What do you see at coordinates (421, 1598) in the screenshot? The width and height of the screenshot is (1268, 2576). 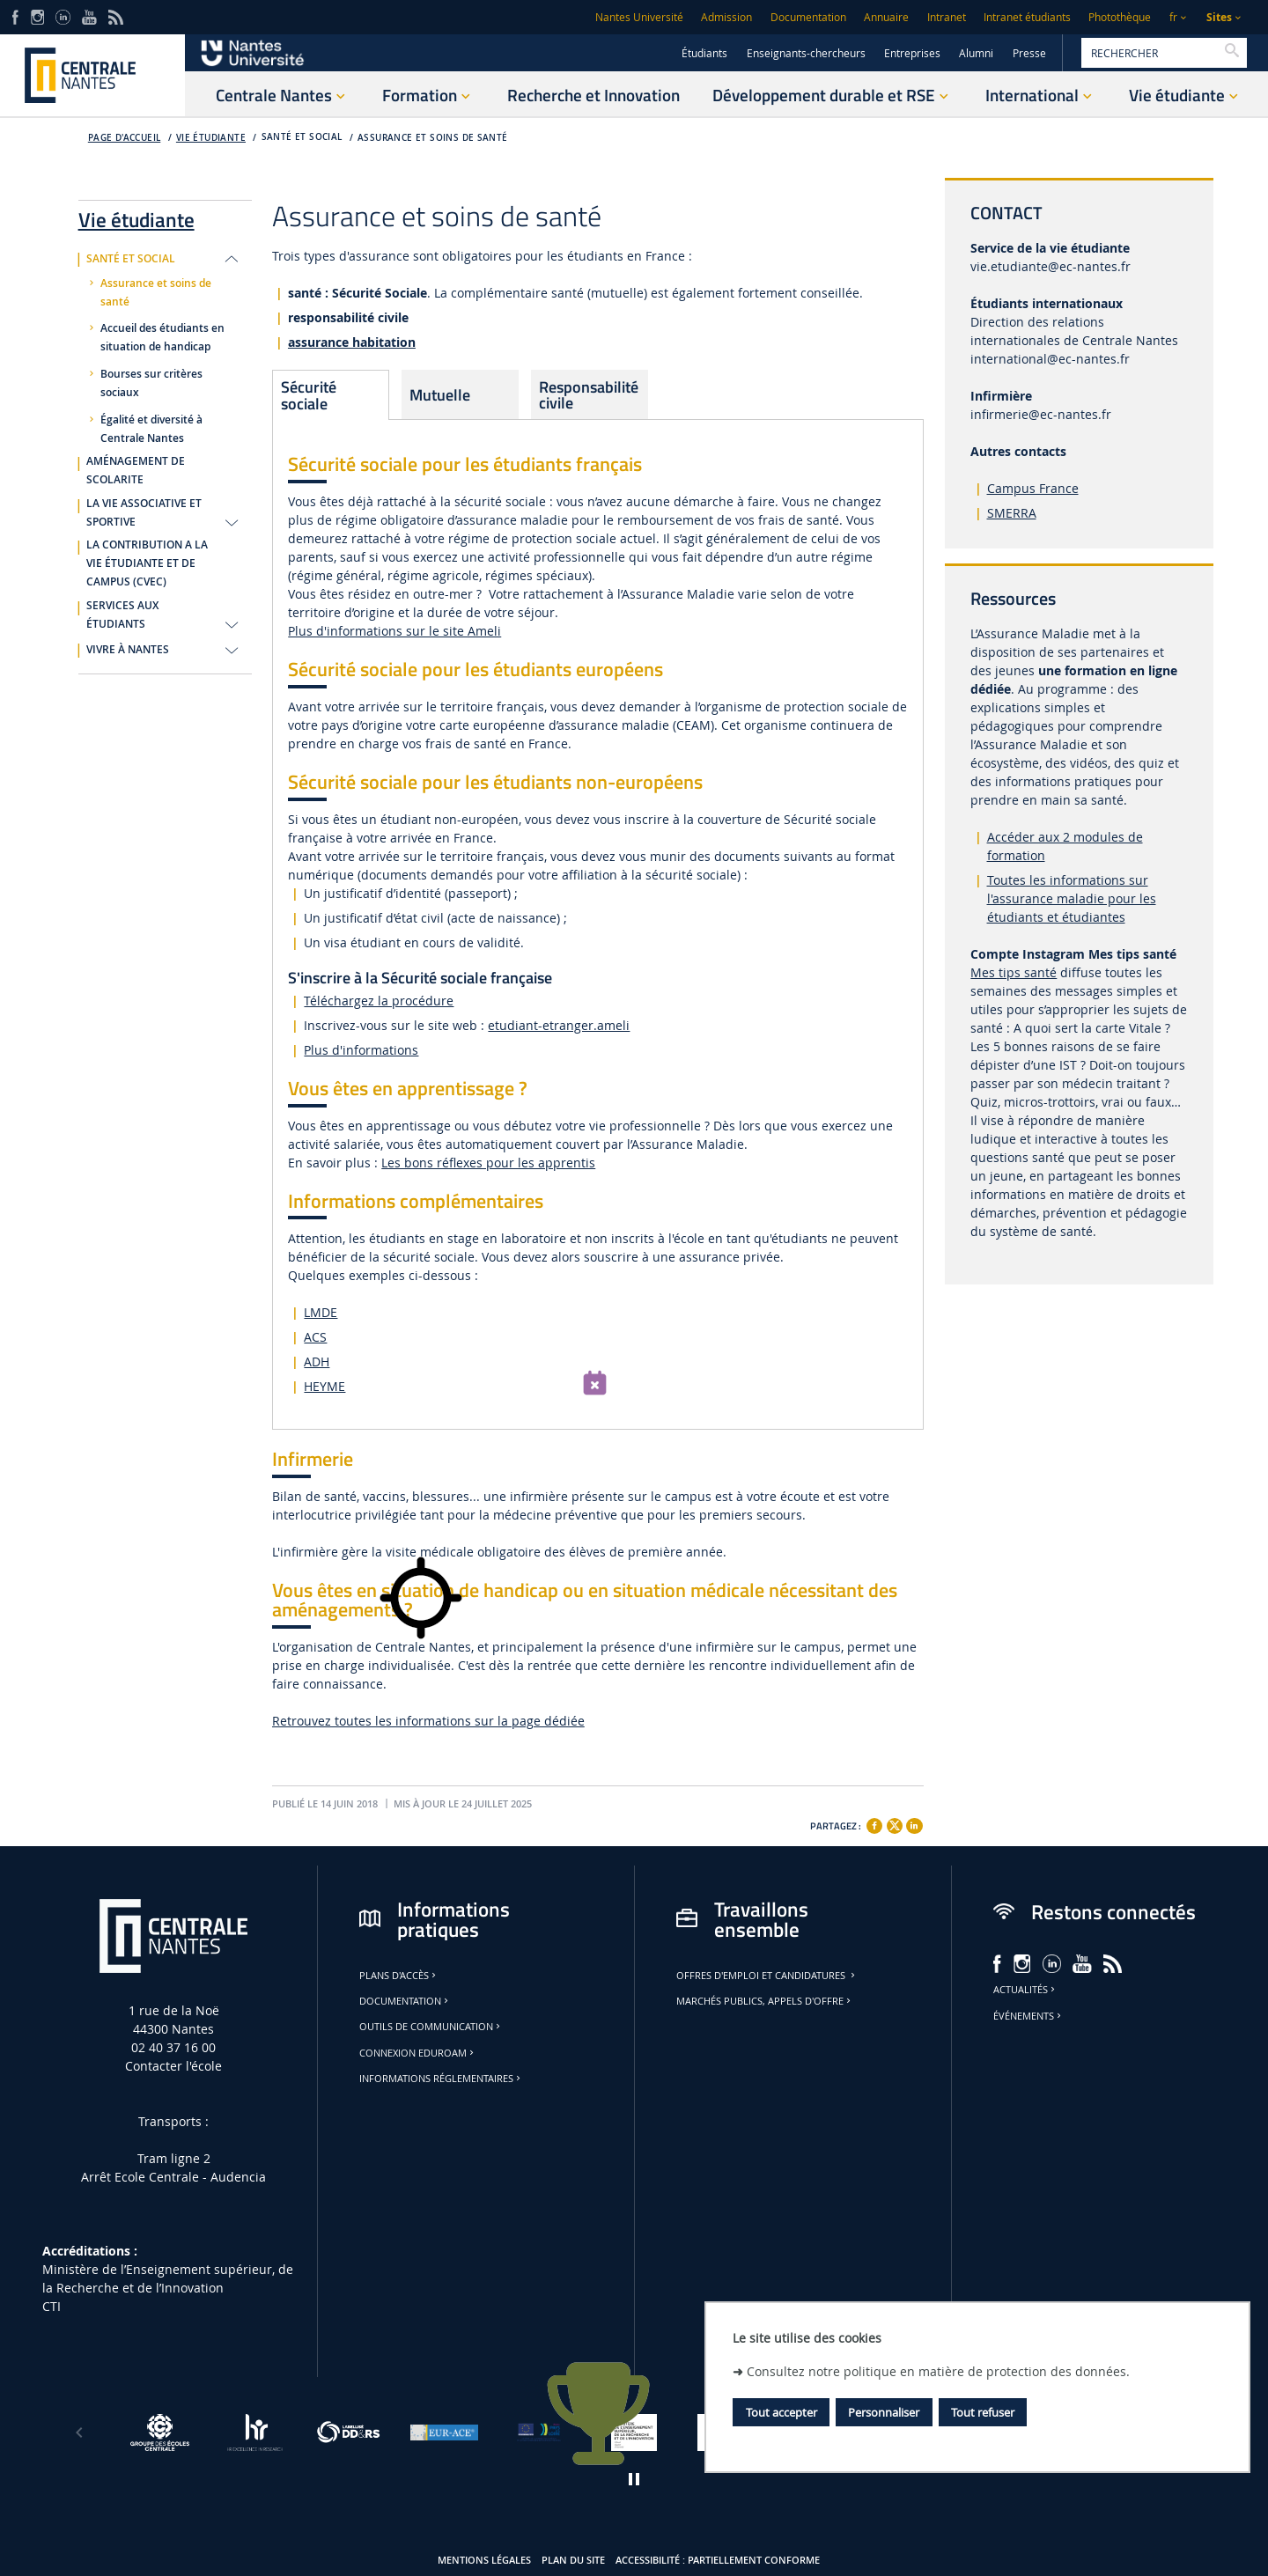 I see `access current location` at bounding box center [421, 1598].